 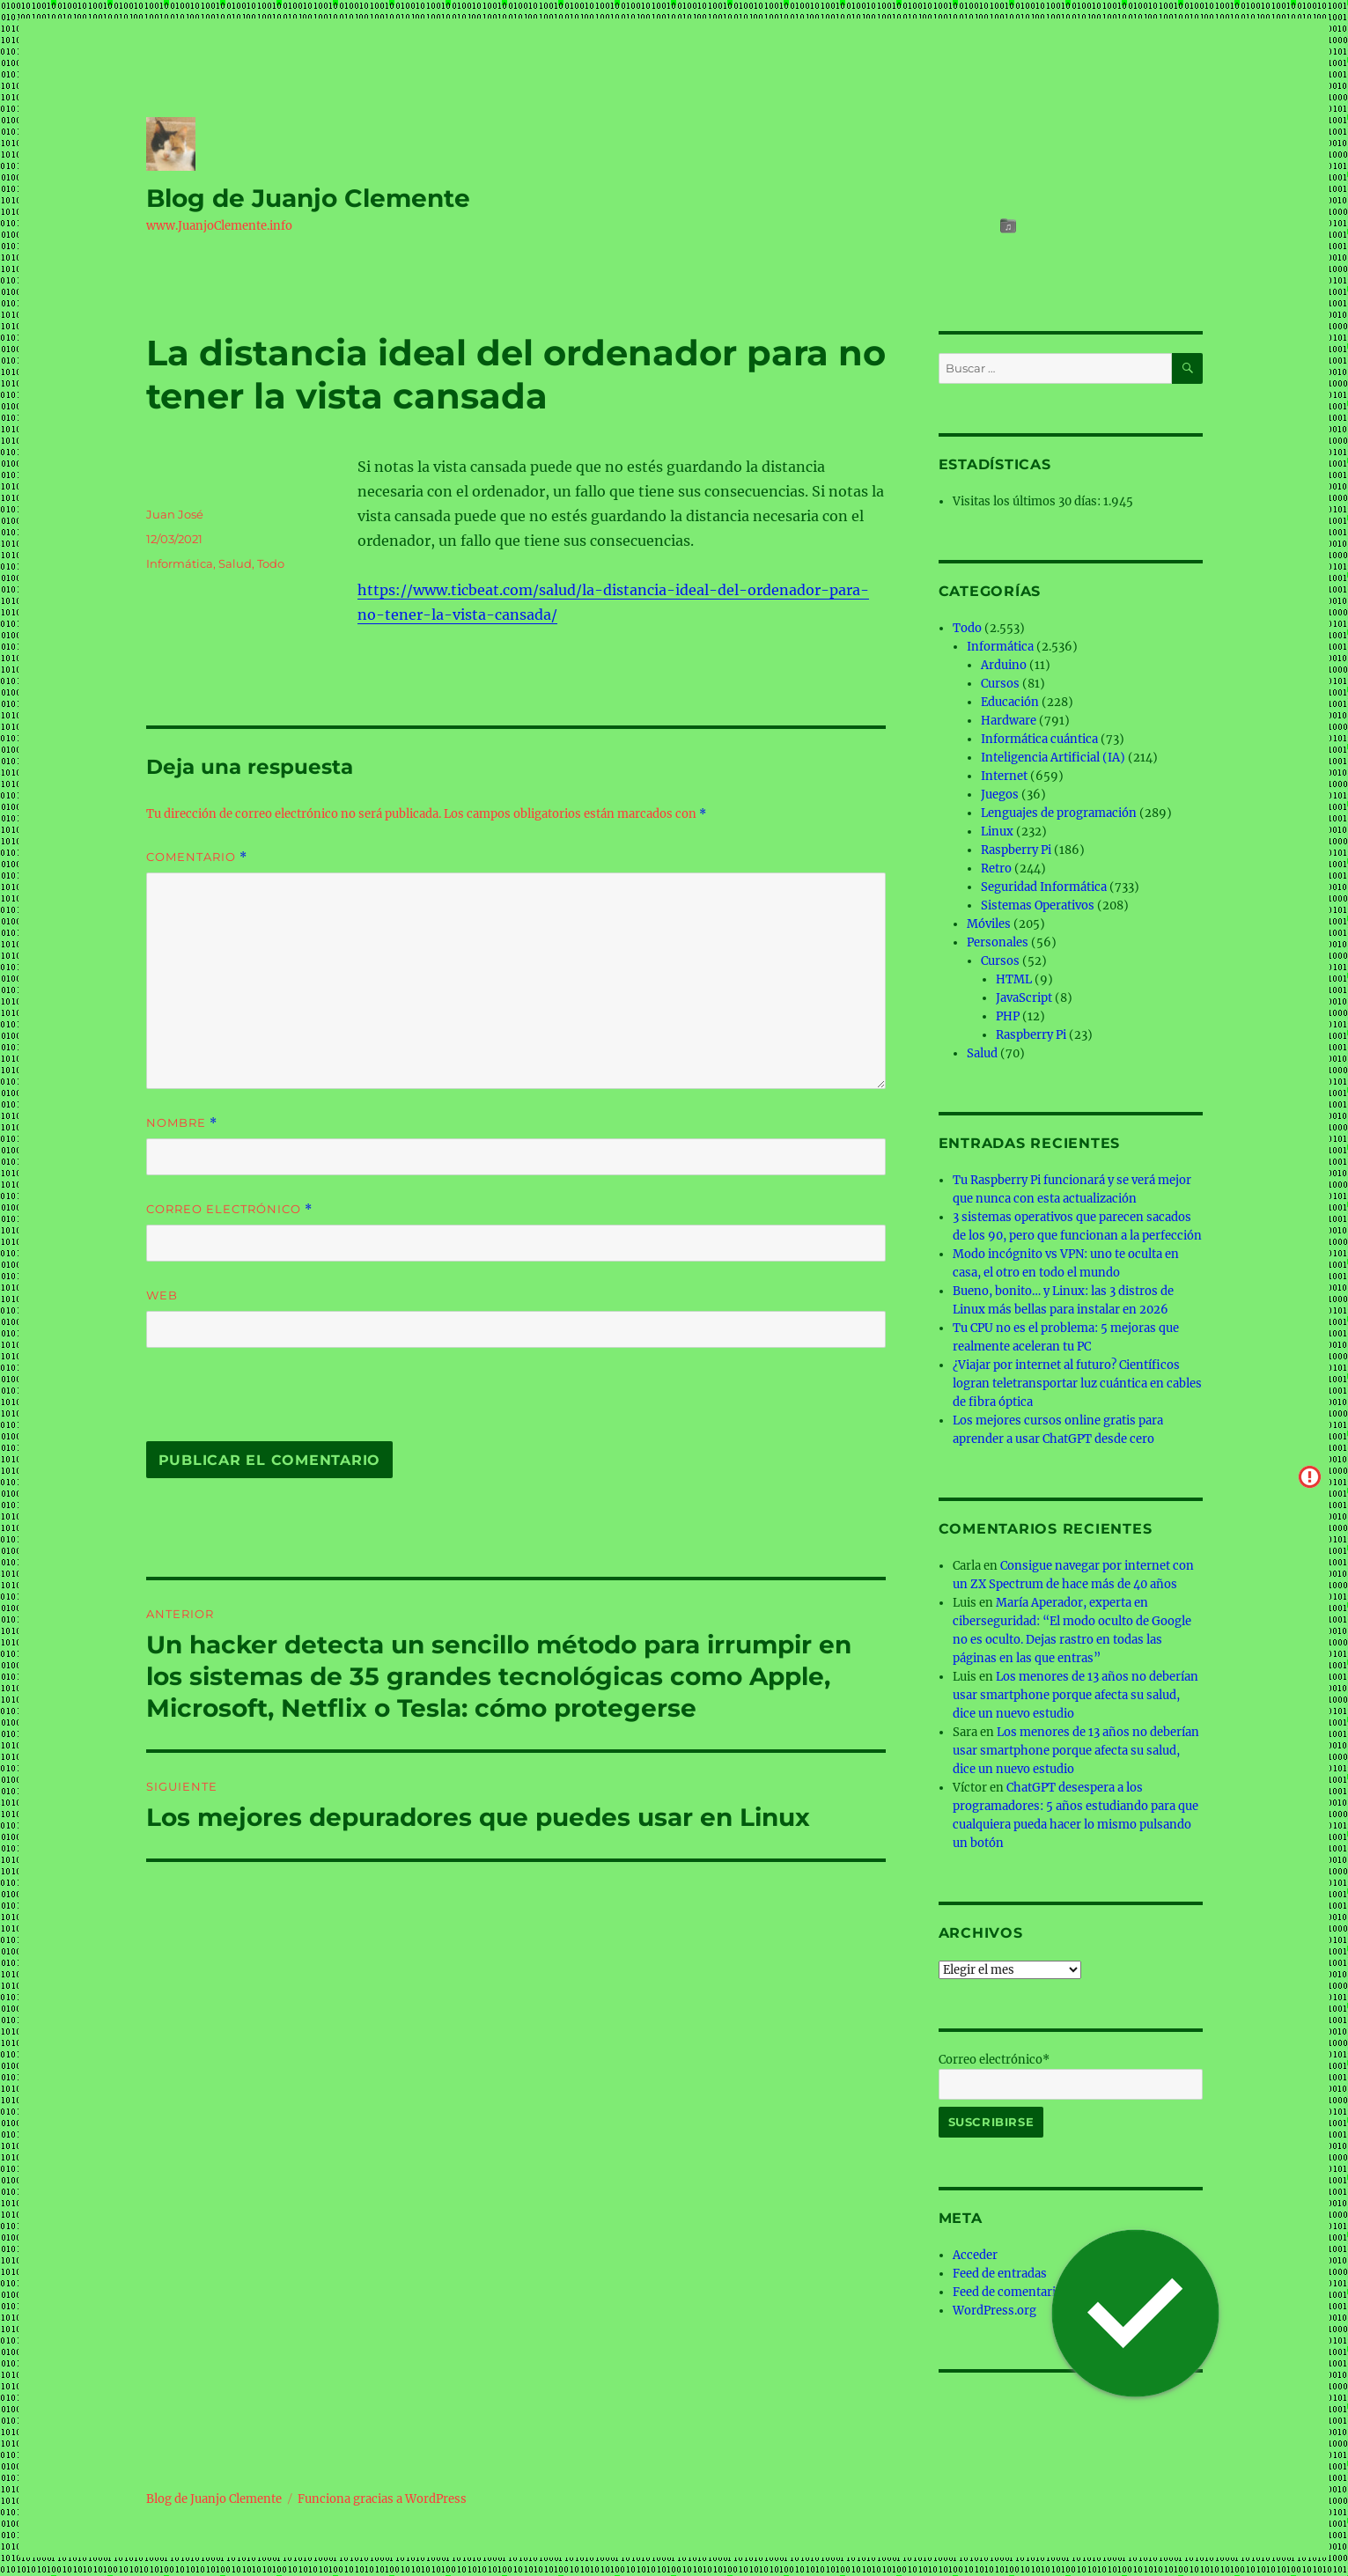 What do you see at coordinates (1309, 1476) in the screenshot?
I see `indicates important or critical status` at bounding box center [1309, 1476].